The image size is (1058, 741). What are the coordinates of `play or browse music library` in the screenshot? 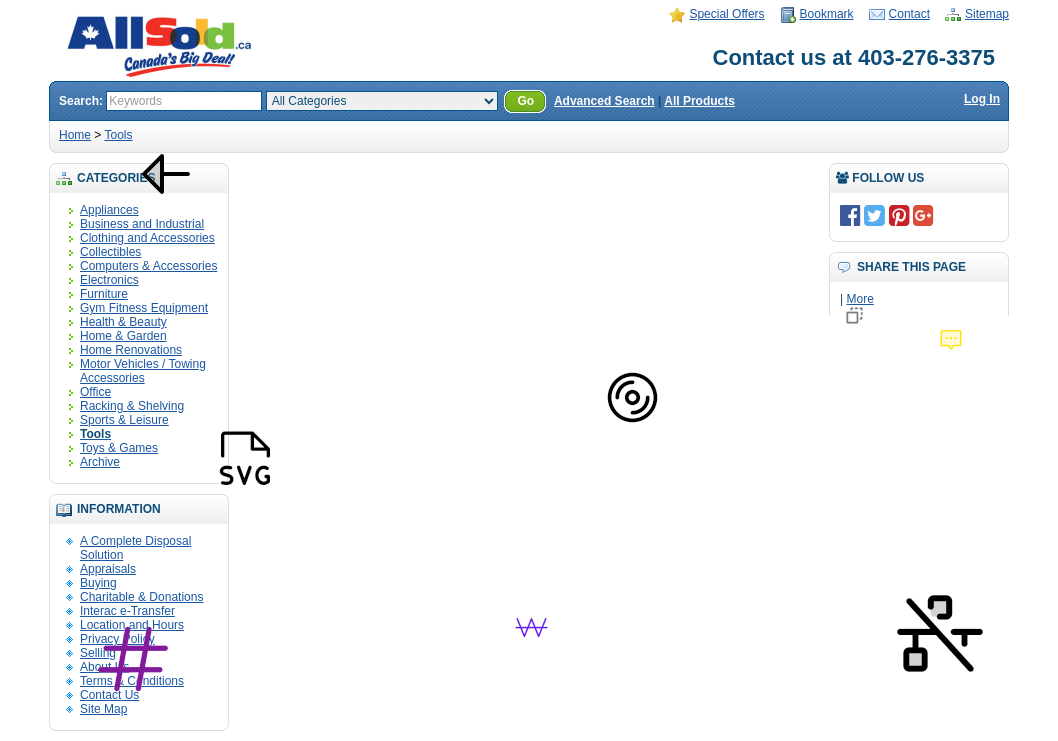 It's located at (632, 397).